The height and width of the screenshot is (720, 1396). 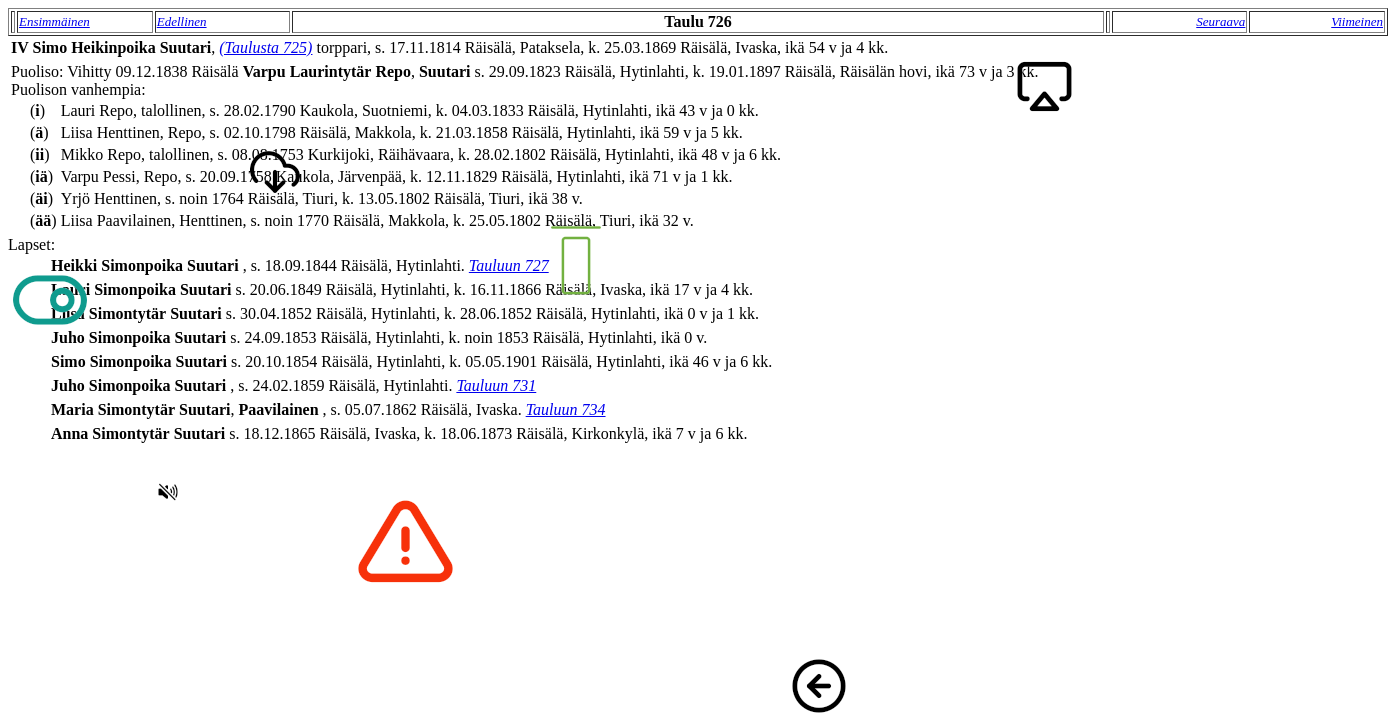 I want to click on stream content to an external display, so click(x=1044, y=86).